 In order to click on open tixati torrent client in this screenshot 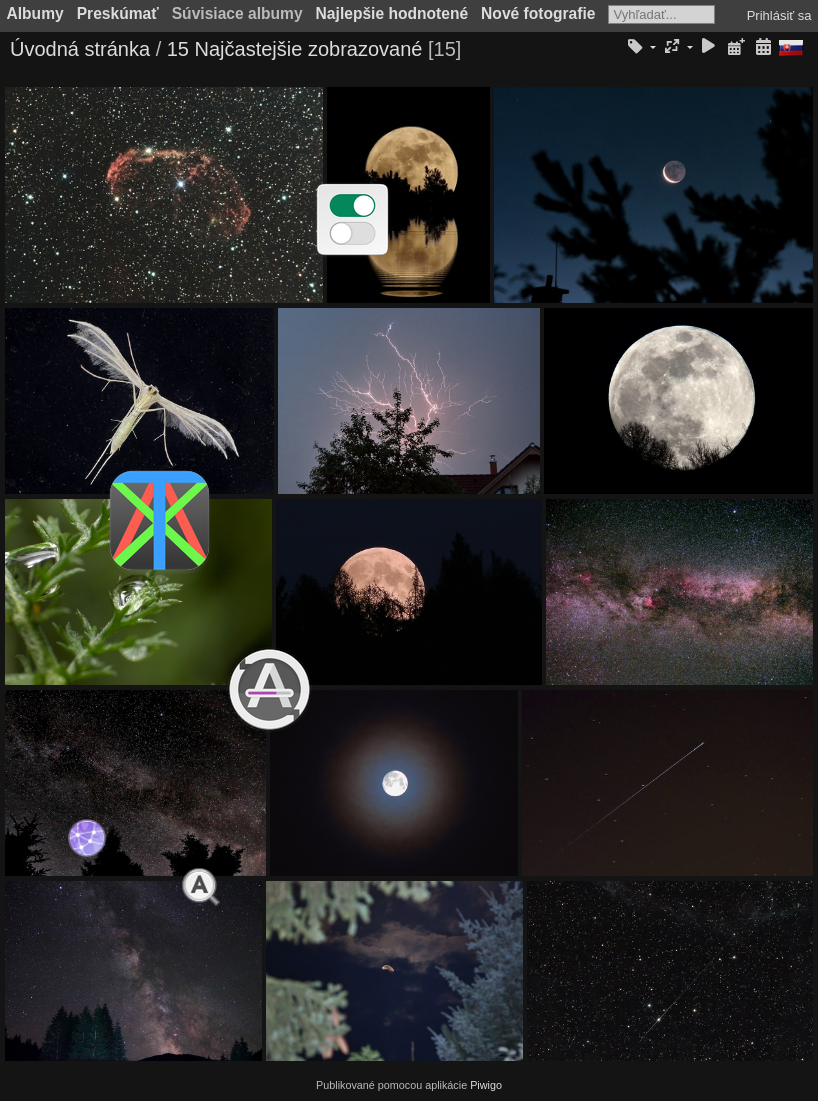, I will do `click(159, 520)`.